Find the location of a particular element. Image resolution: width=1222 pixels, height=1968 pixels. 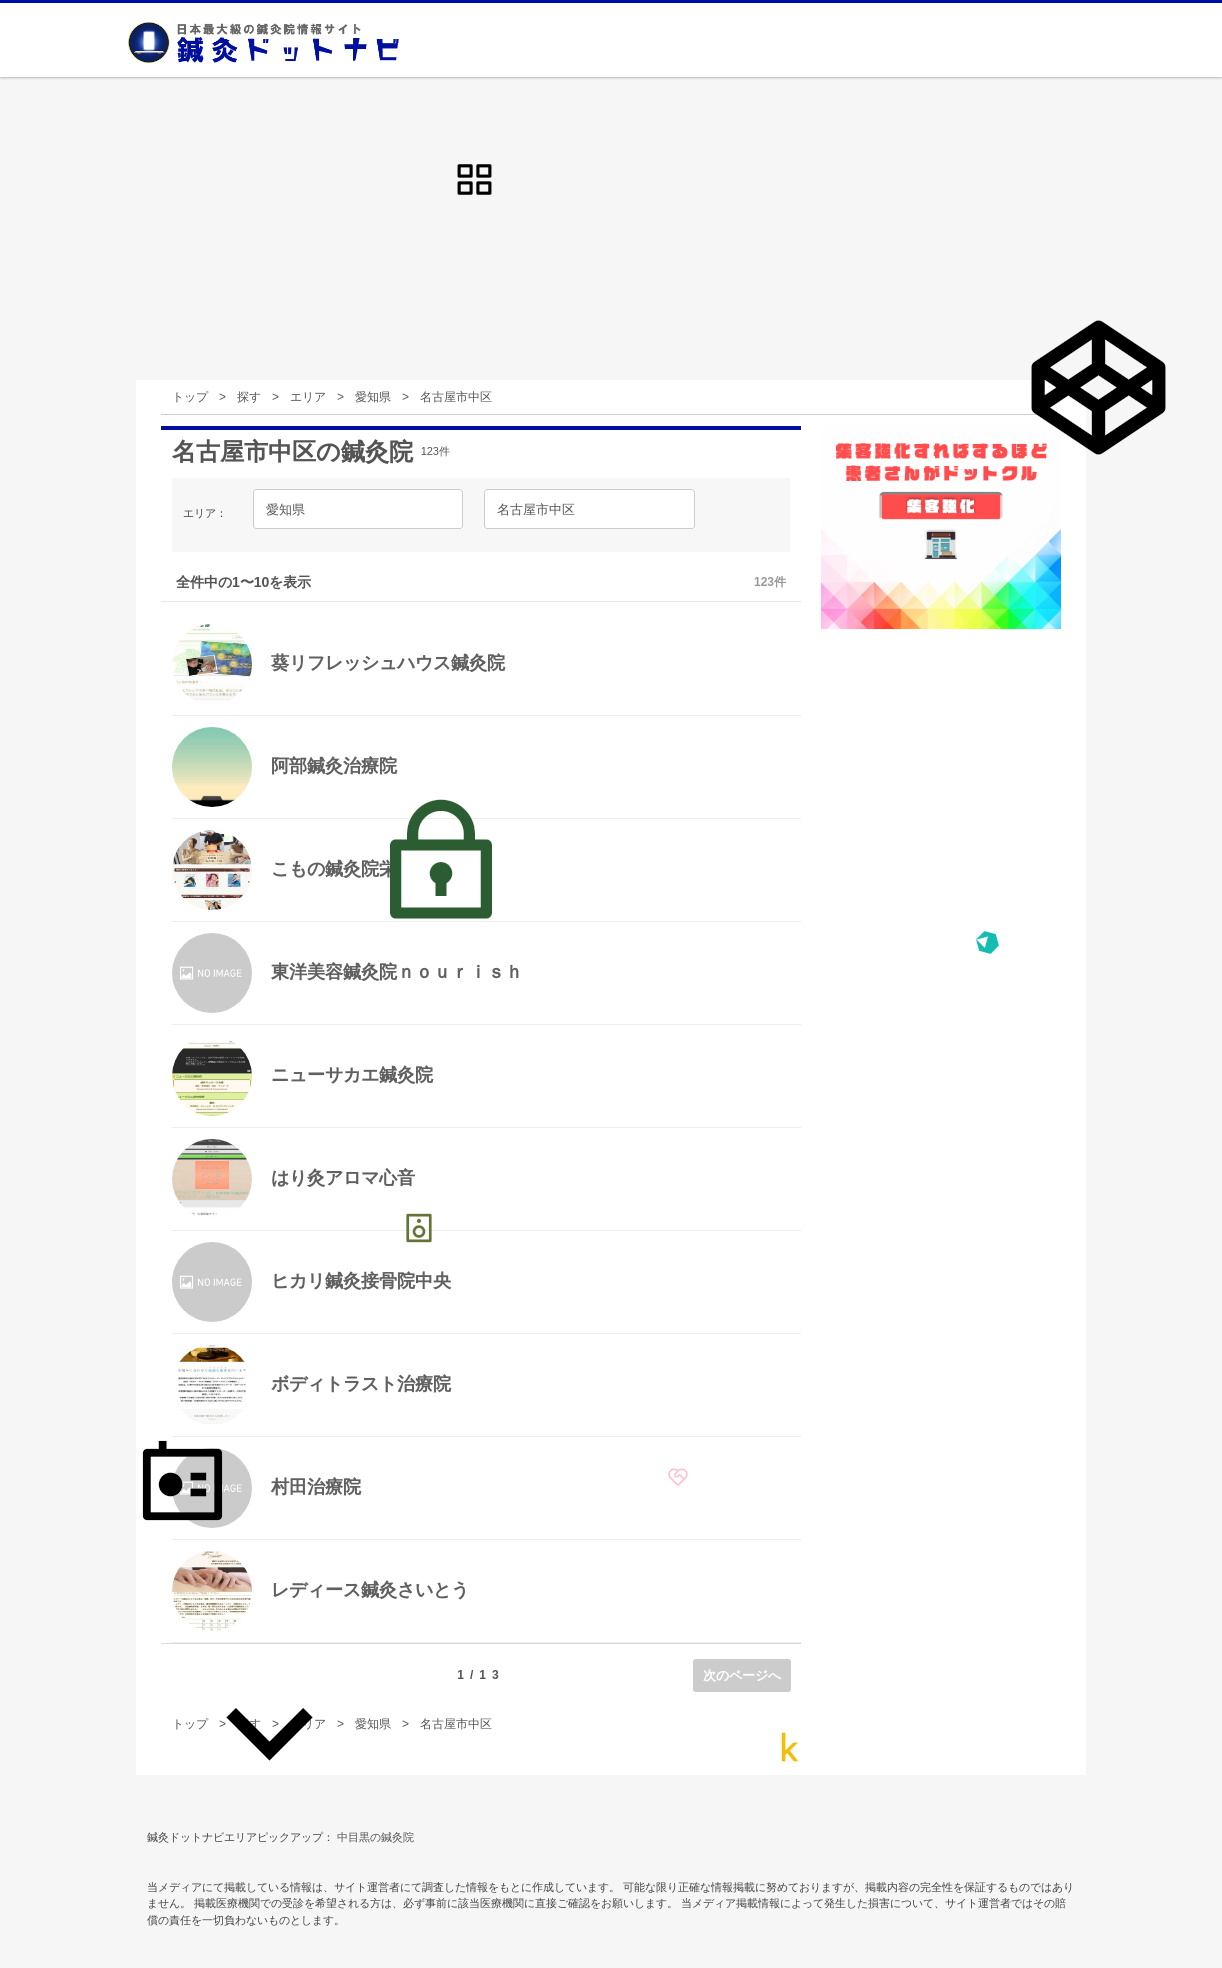

link to kaggle profile or account is located at coordinates (790, 1747).